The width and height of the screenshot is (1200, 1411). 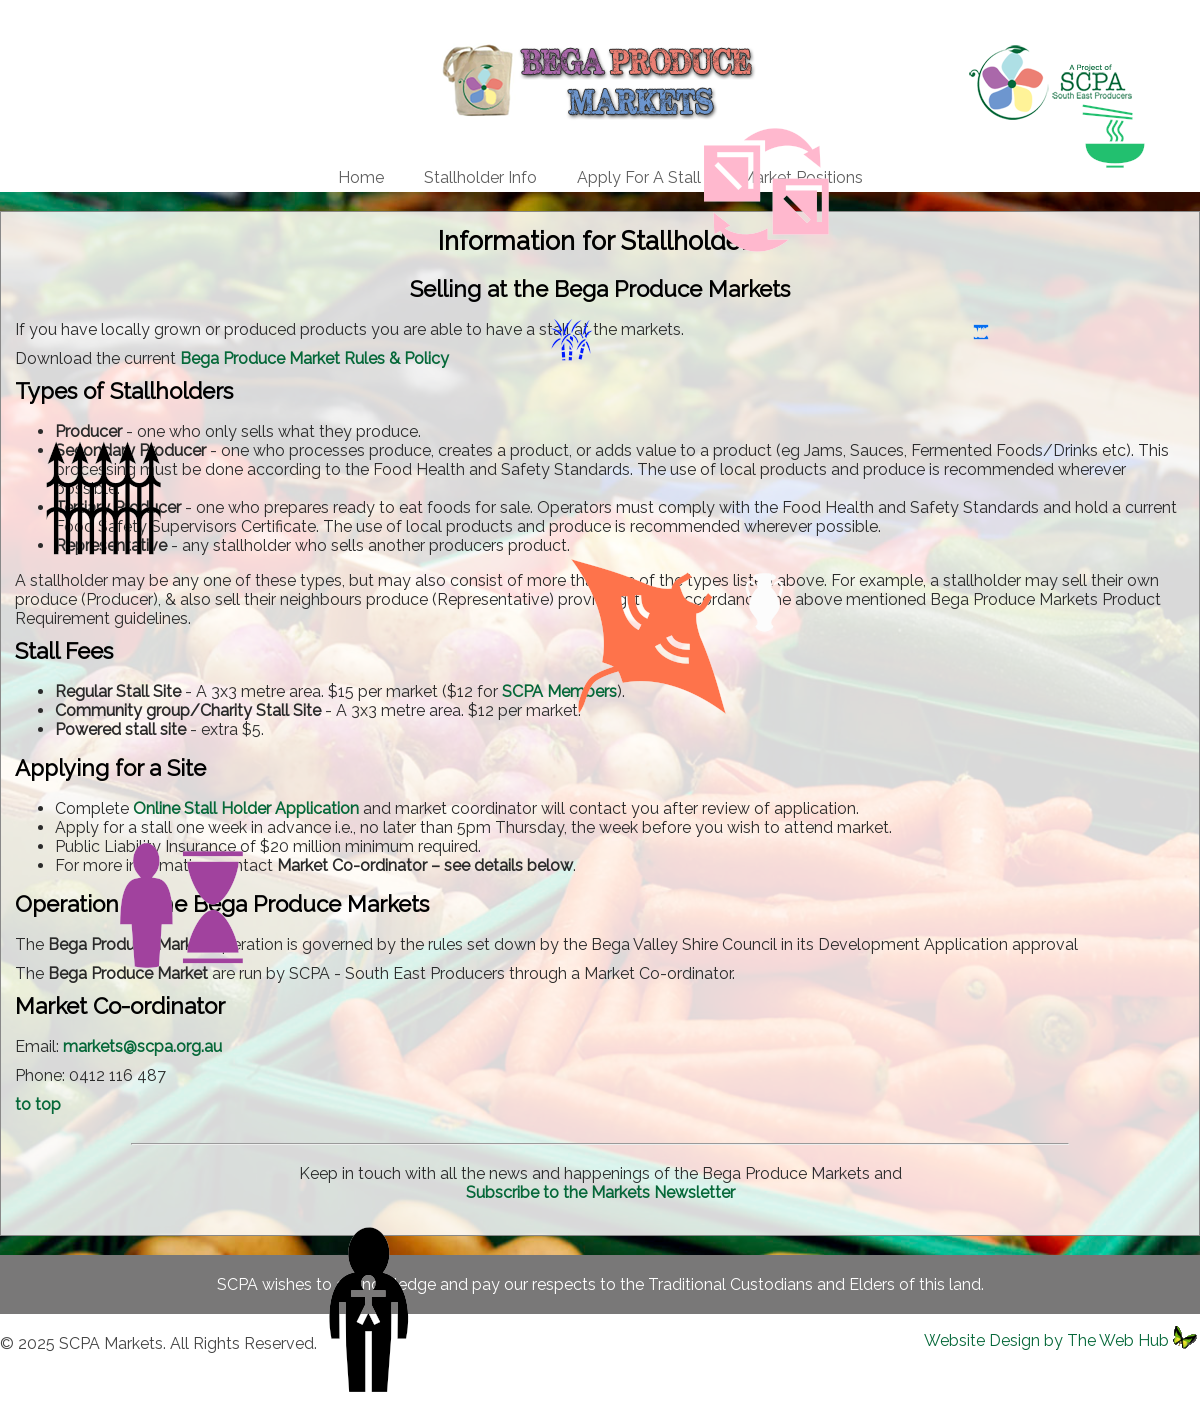 What do you see at coordinates (764, 602) in the screenshot?
I see `browse ancient or historical artifacts` at bounding box center [764, 602].